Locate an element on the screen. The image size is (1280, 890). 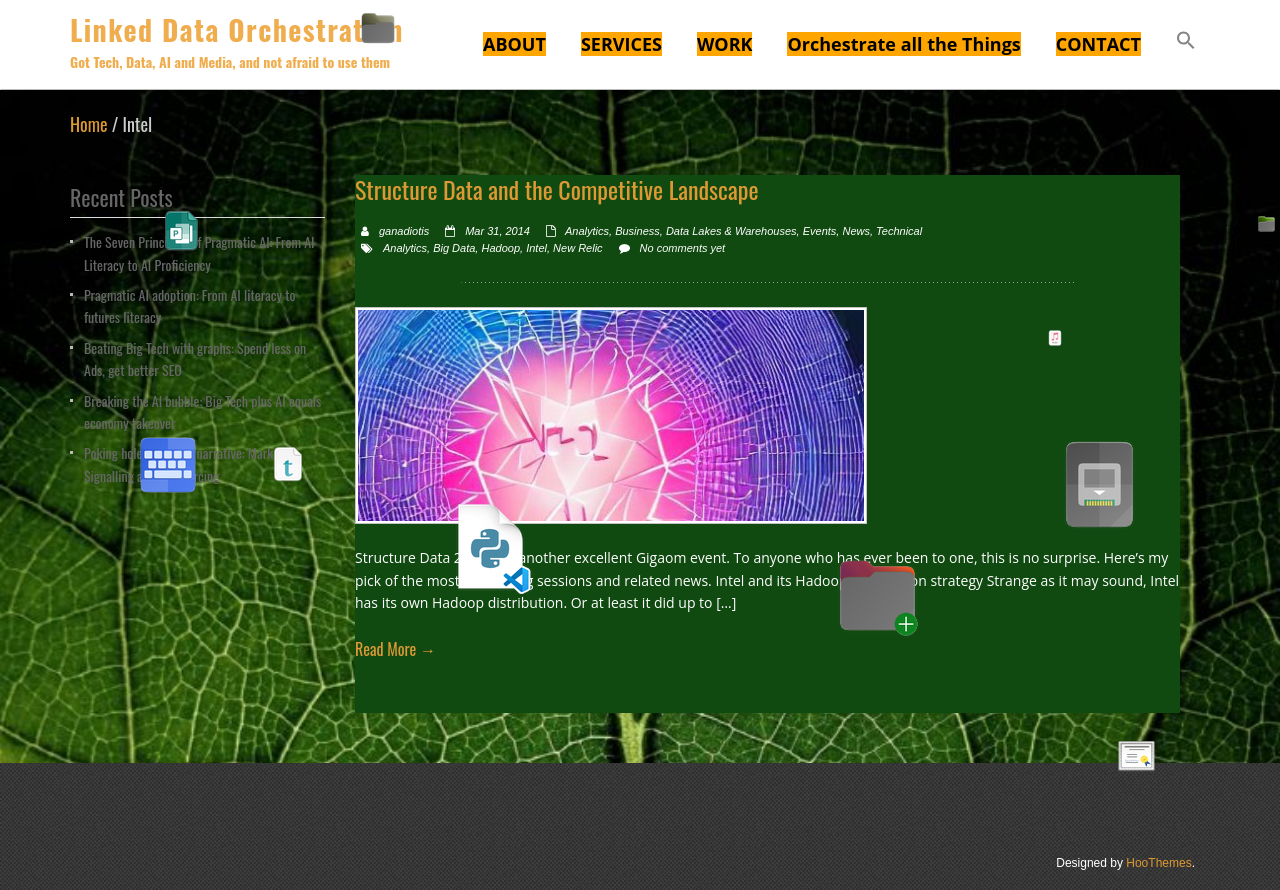
microsoft publisher document file is located at coordinates (181, 230).